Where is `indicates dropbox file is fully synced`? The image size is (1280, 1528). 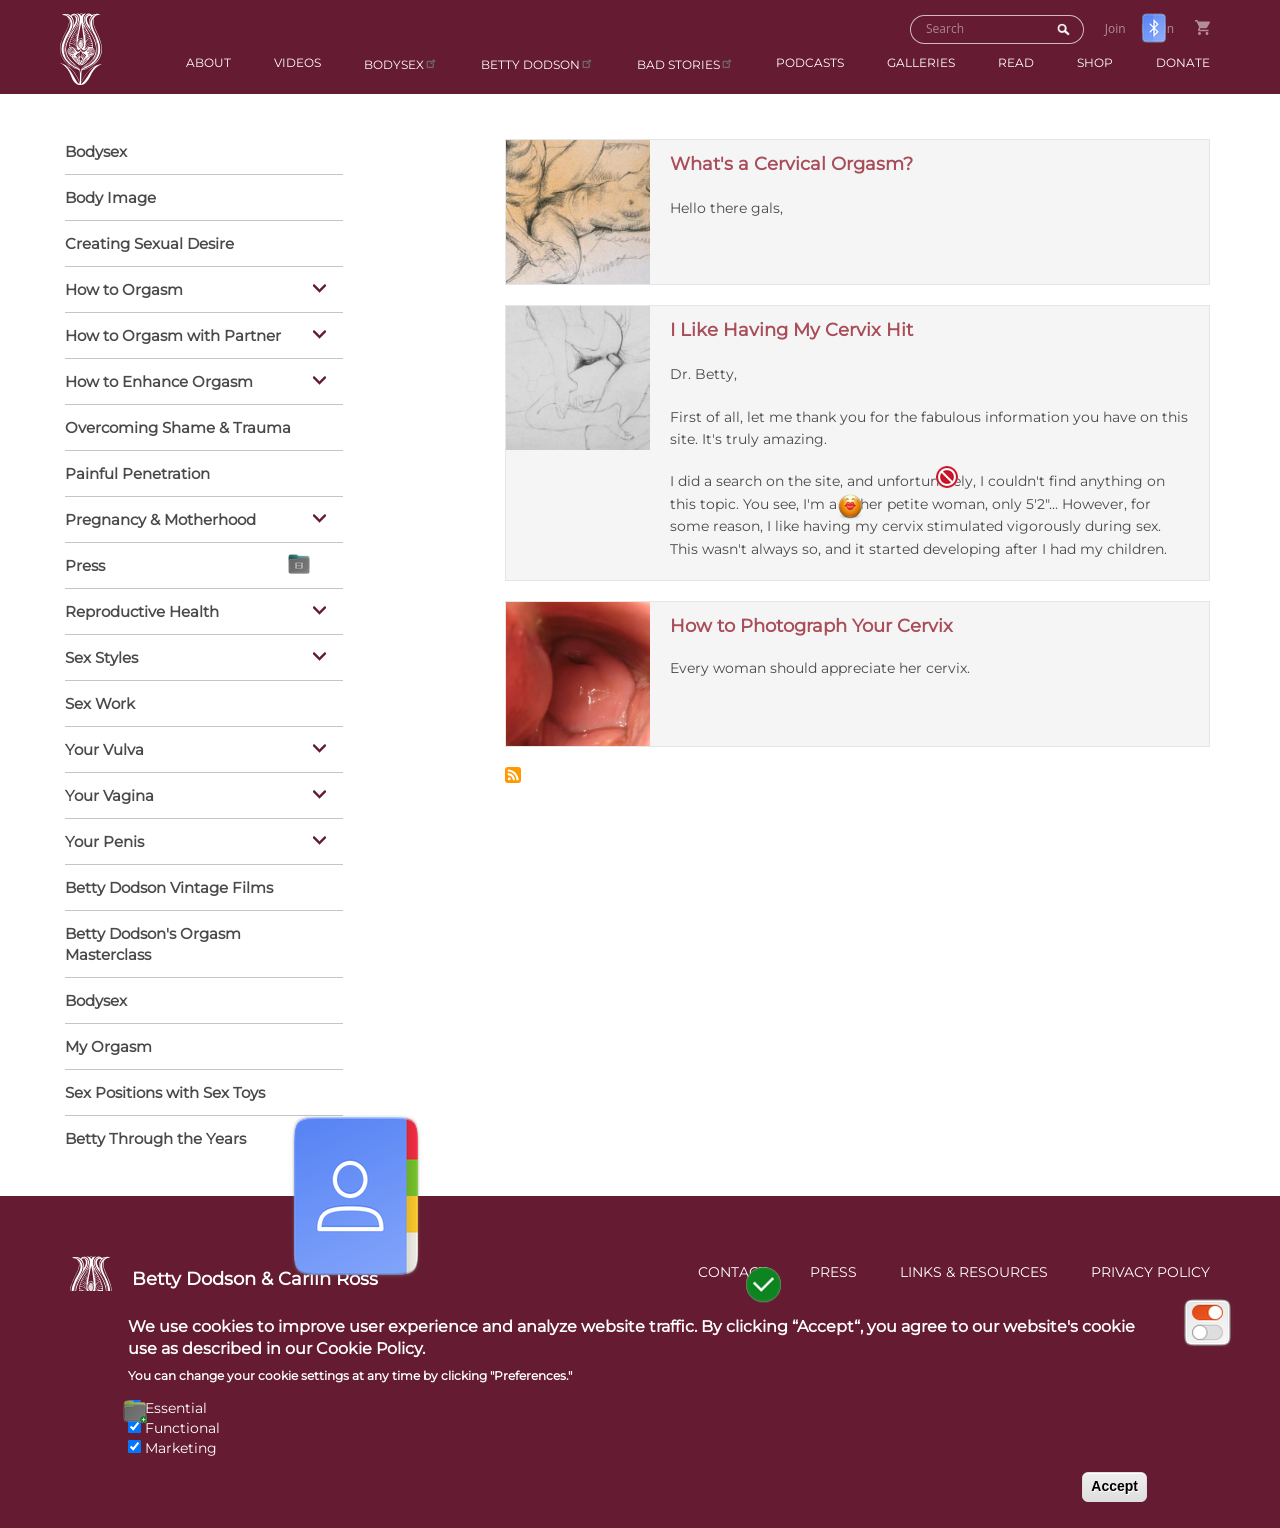 indicates dropbox file is fully synced is located at coordinates (763, 1284).